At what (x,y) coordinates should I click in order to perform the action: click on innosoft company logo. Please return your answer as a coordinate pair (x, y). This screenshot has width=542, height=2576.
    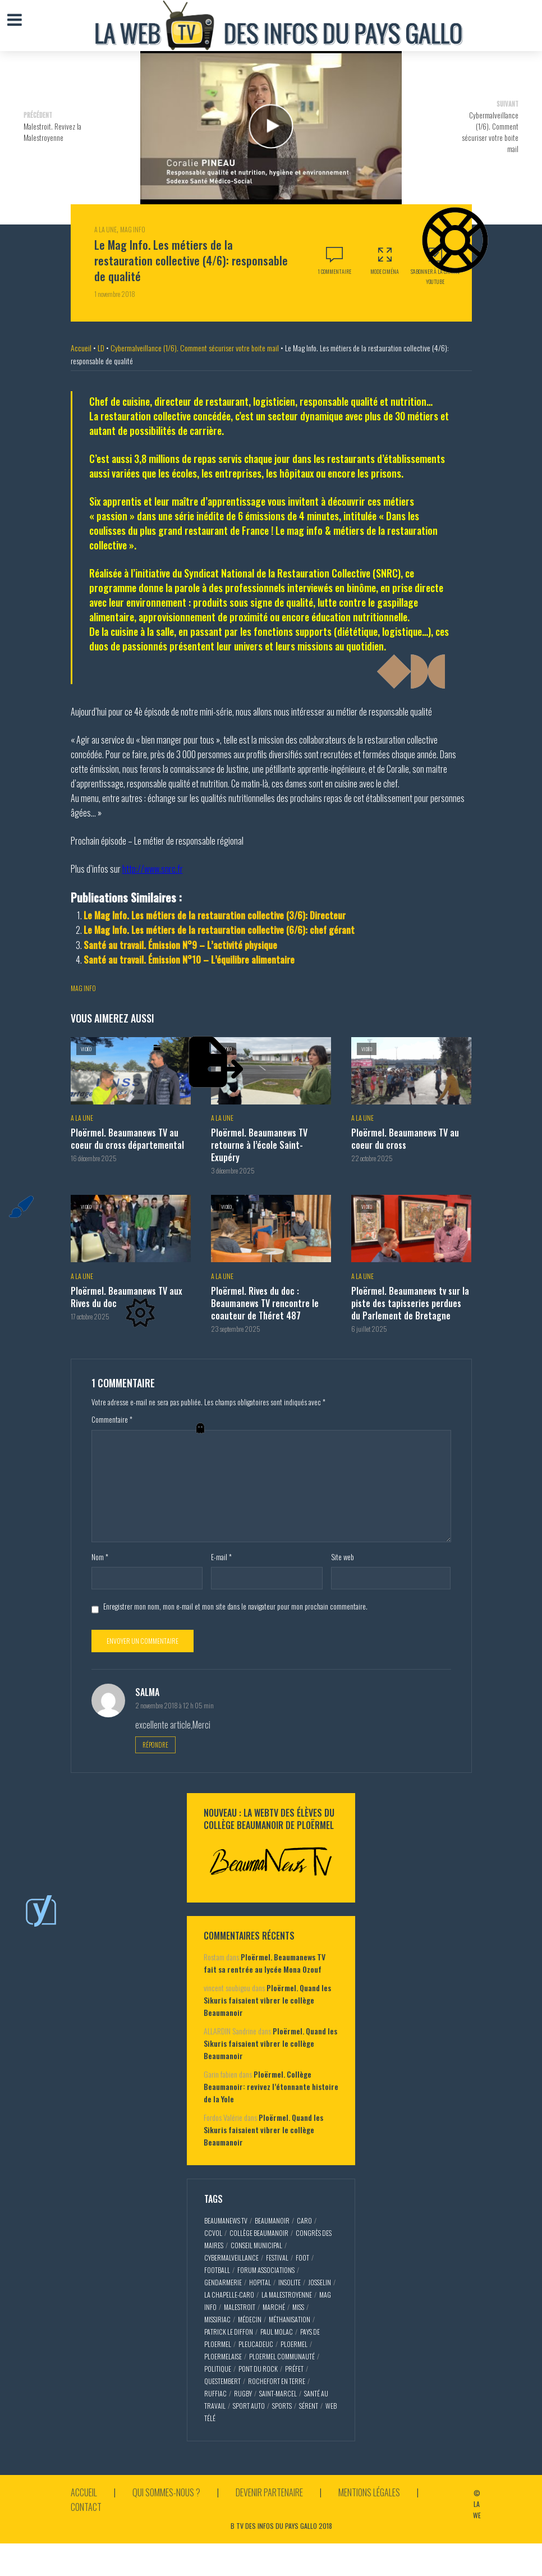
    Looking at the image, I should click on (411, 671).